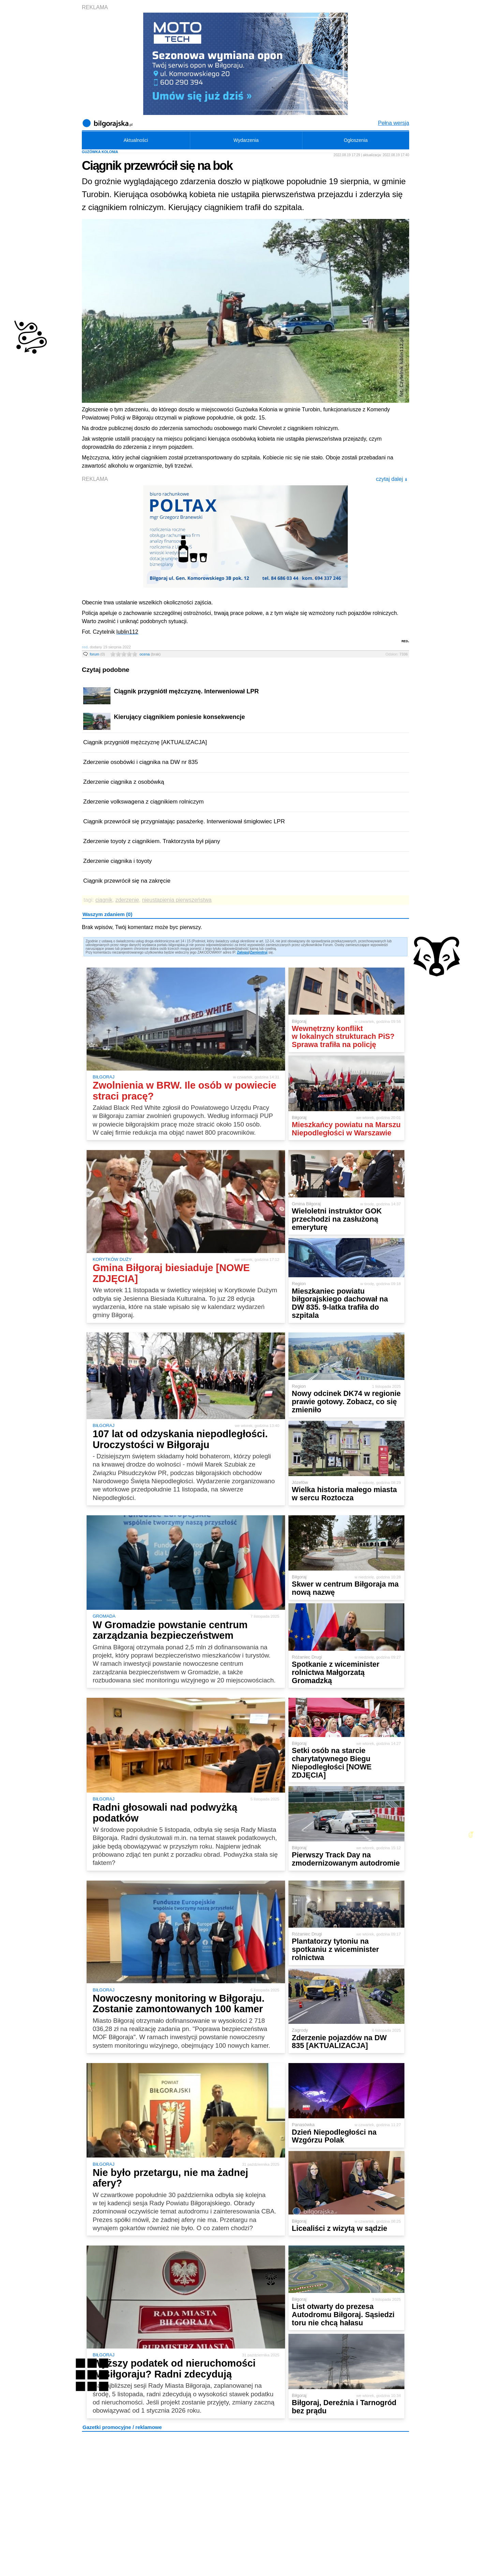 The height and width of the screenshot is (2576, 491). I want to click on select tuba as your instrument, so click(471, 1835).